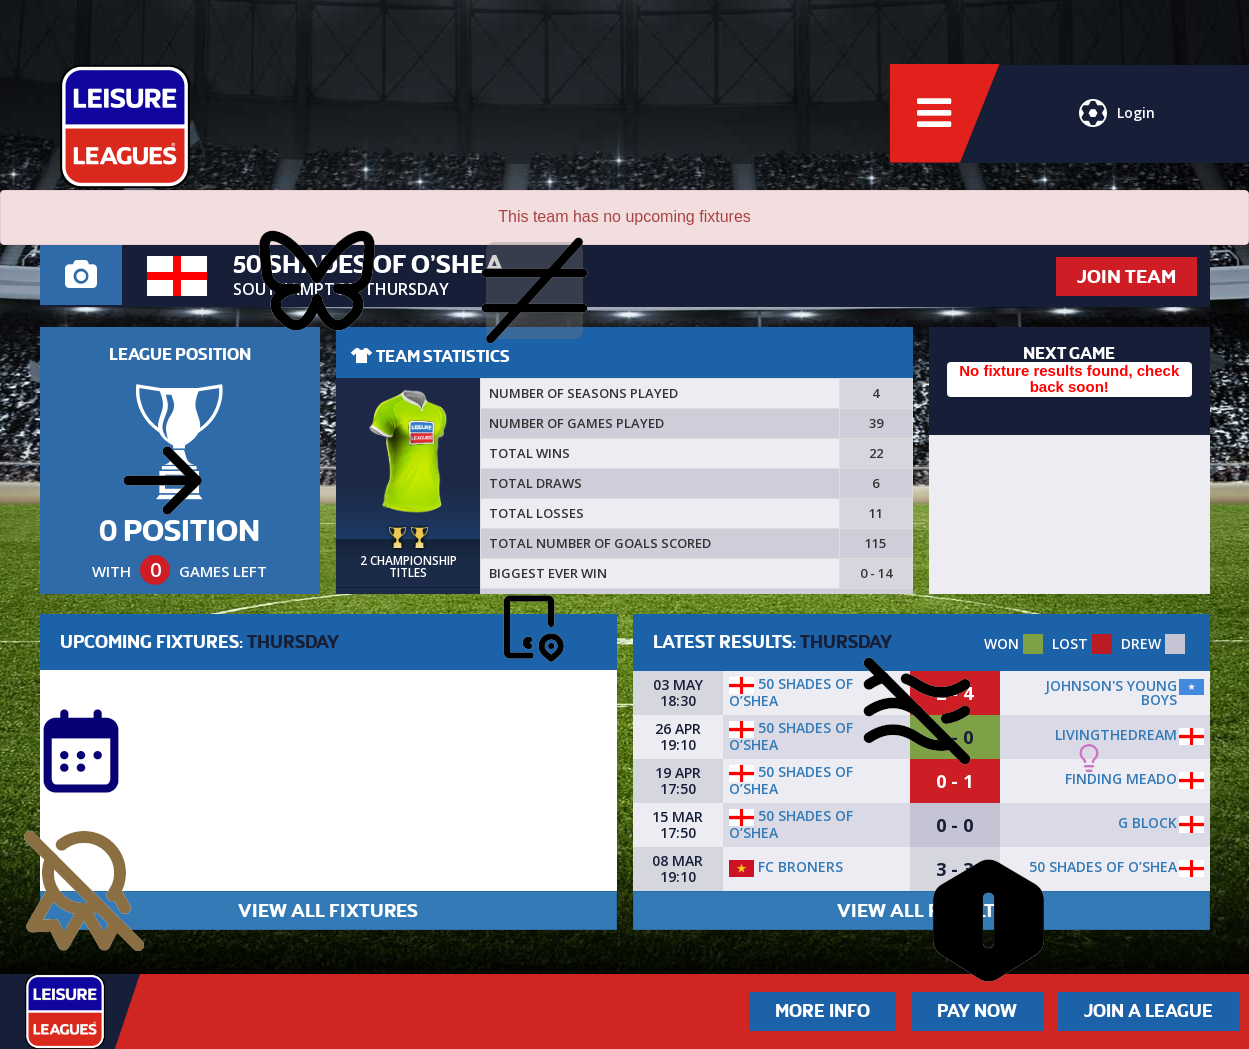  What do you see at coordinates (317, 278) in the screenshot?
I see `open the Bluesky app` at bounding box center [317, 278].